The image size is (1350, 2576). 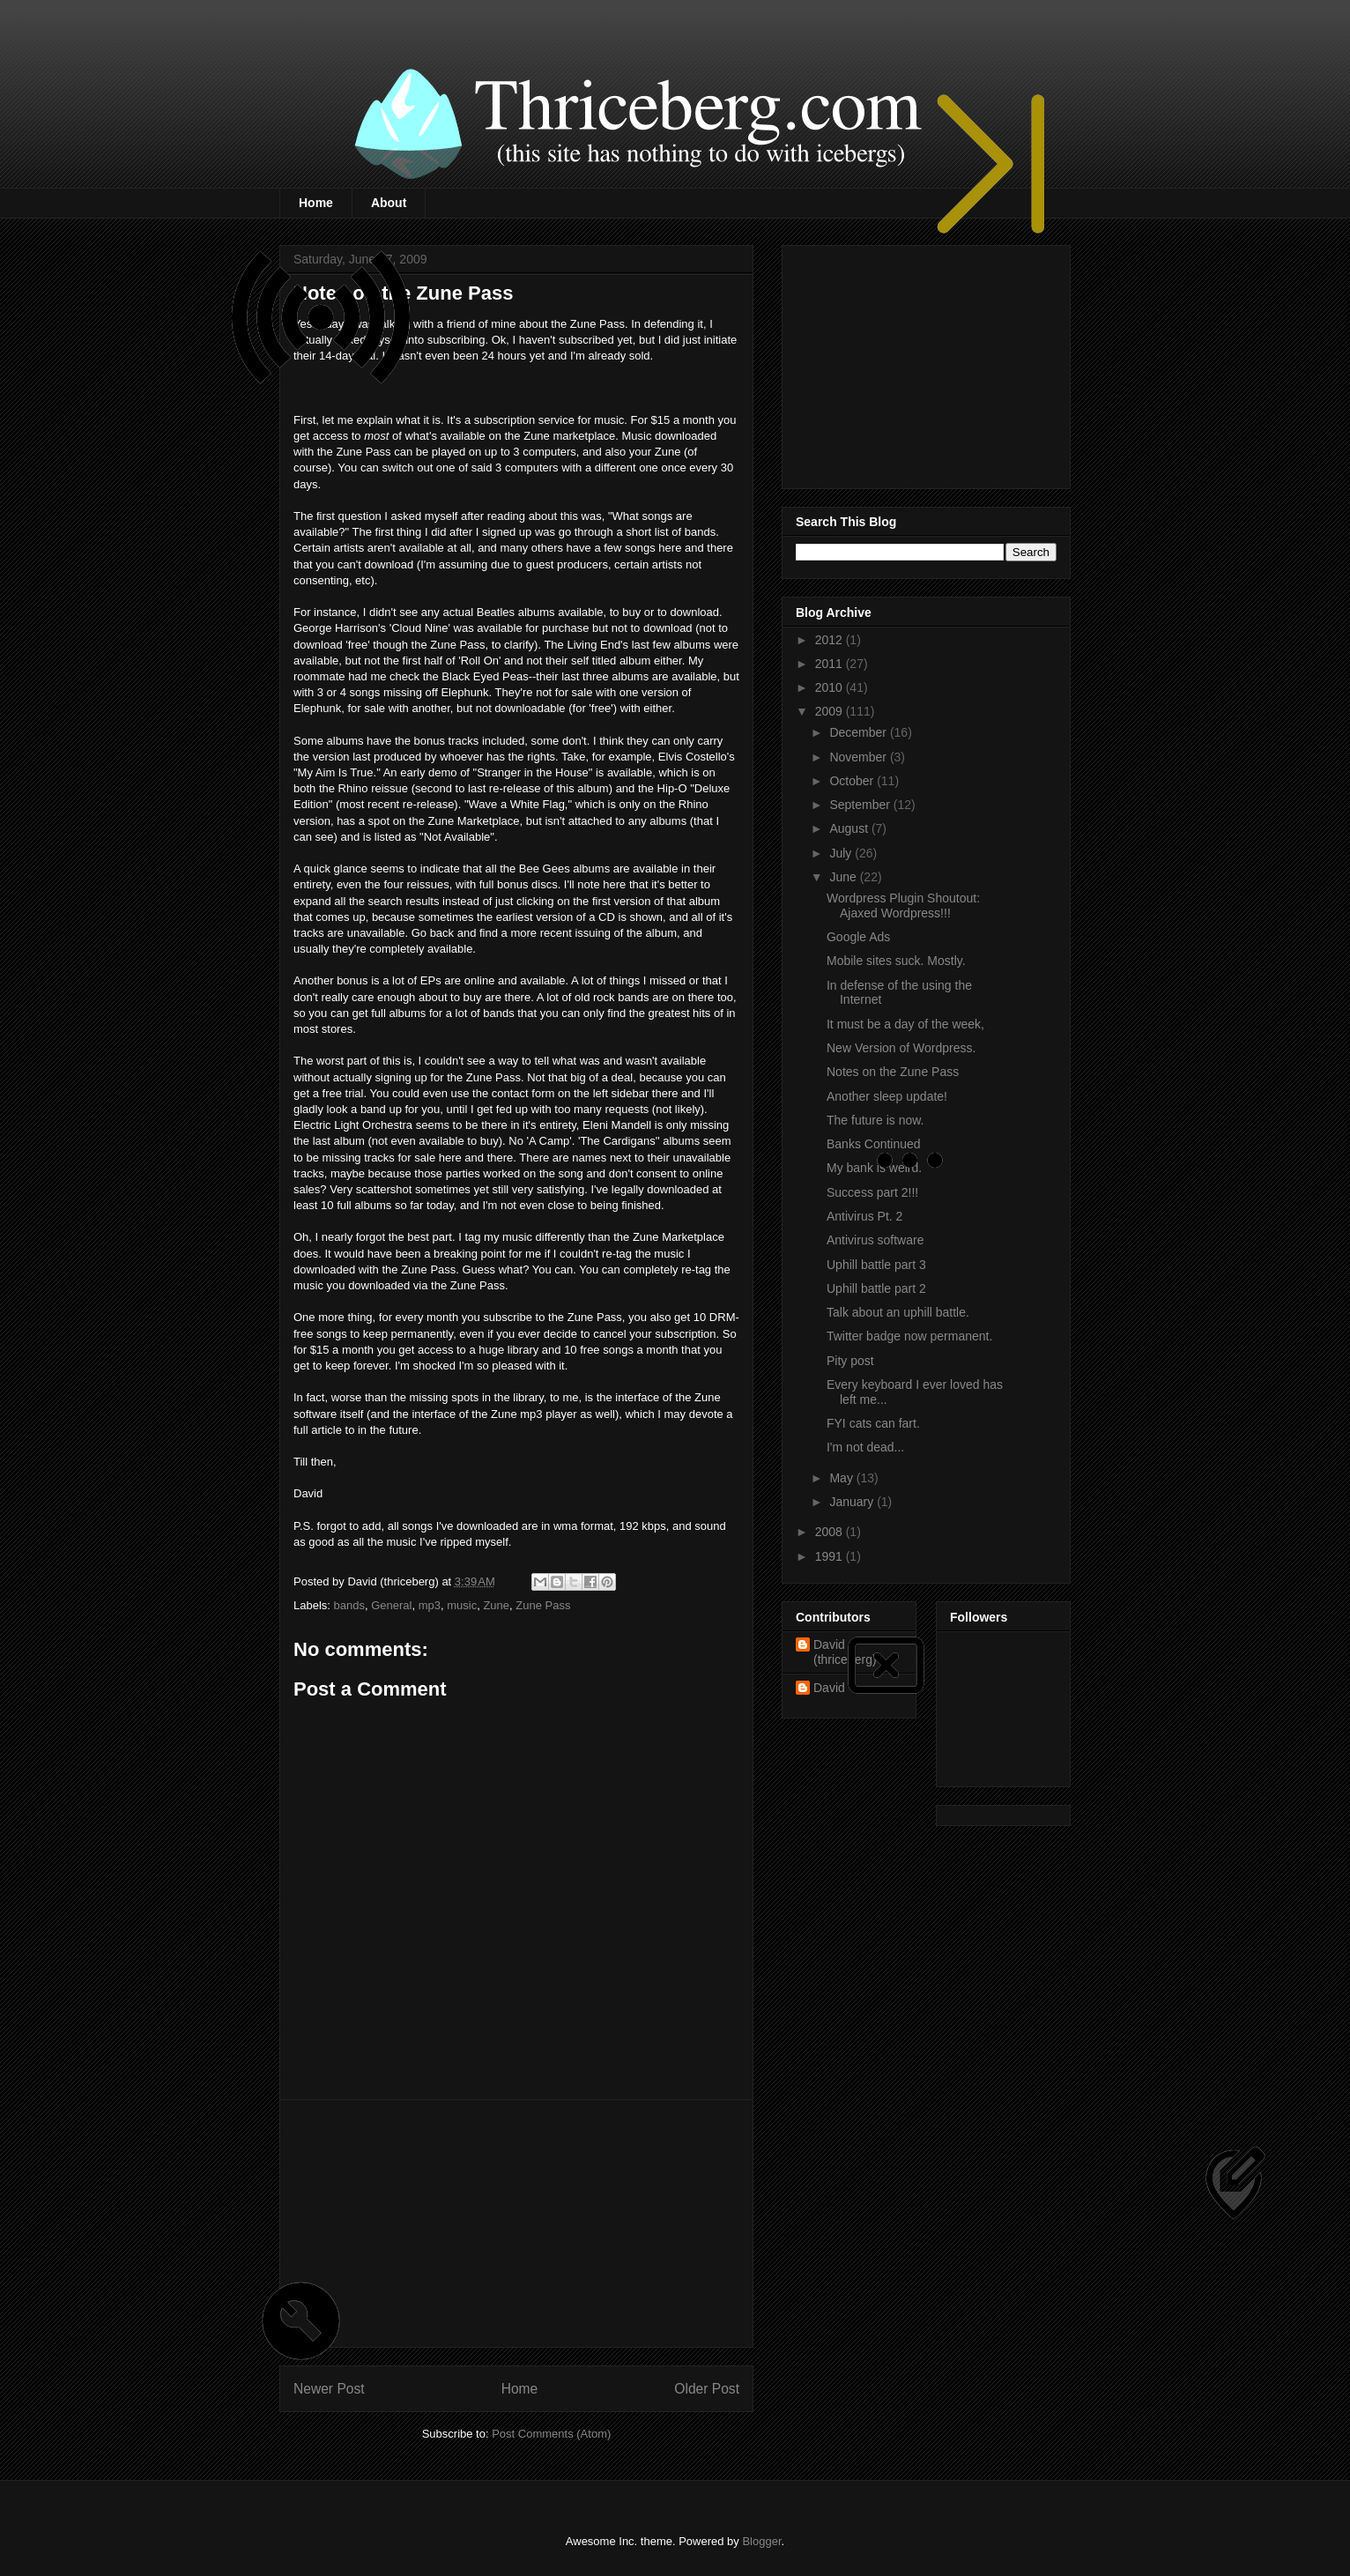 What do you see at coordinates (1234, 2185) in the screenshot?
I see `edit a saved location` at bounding box center [1234, 2185].